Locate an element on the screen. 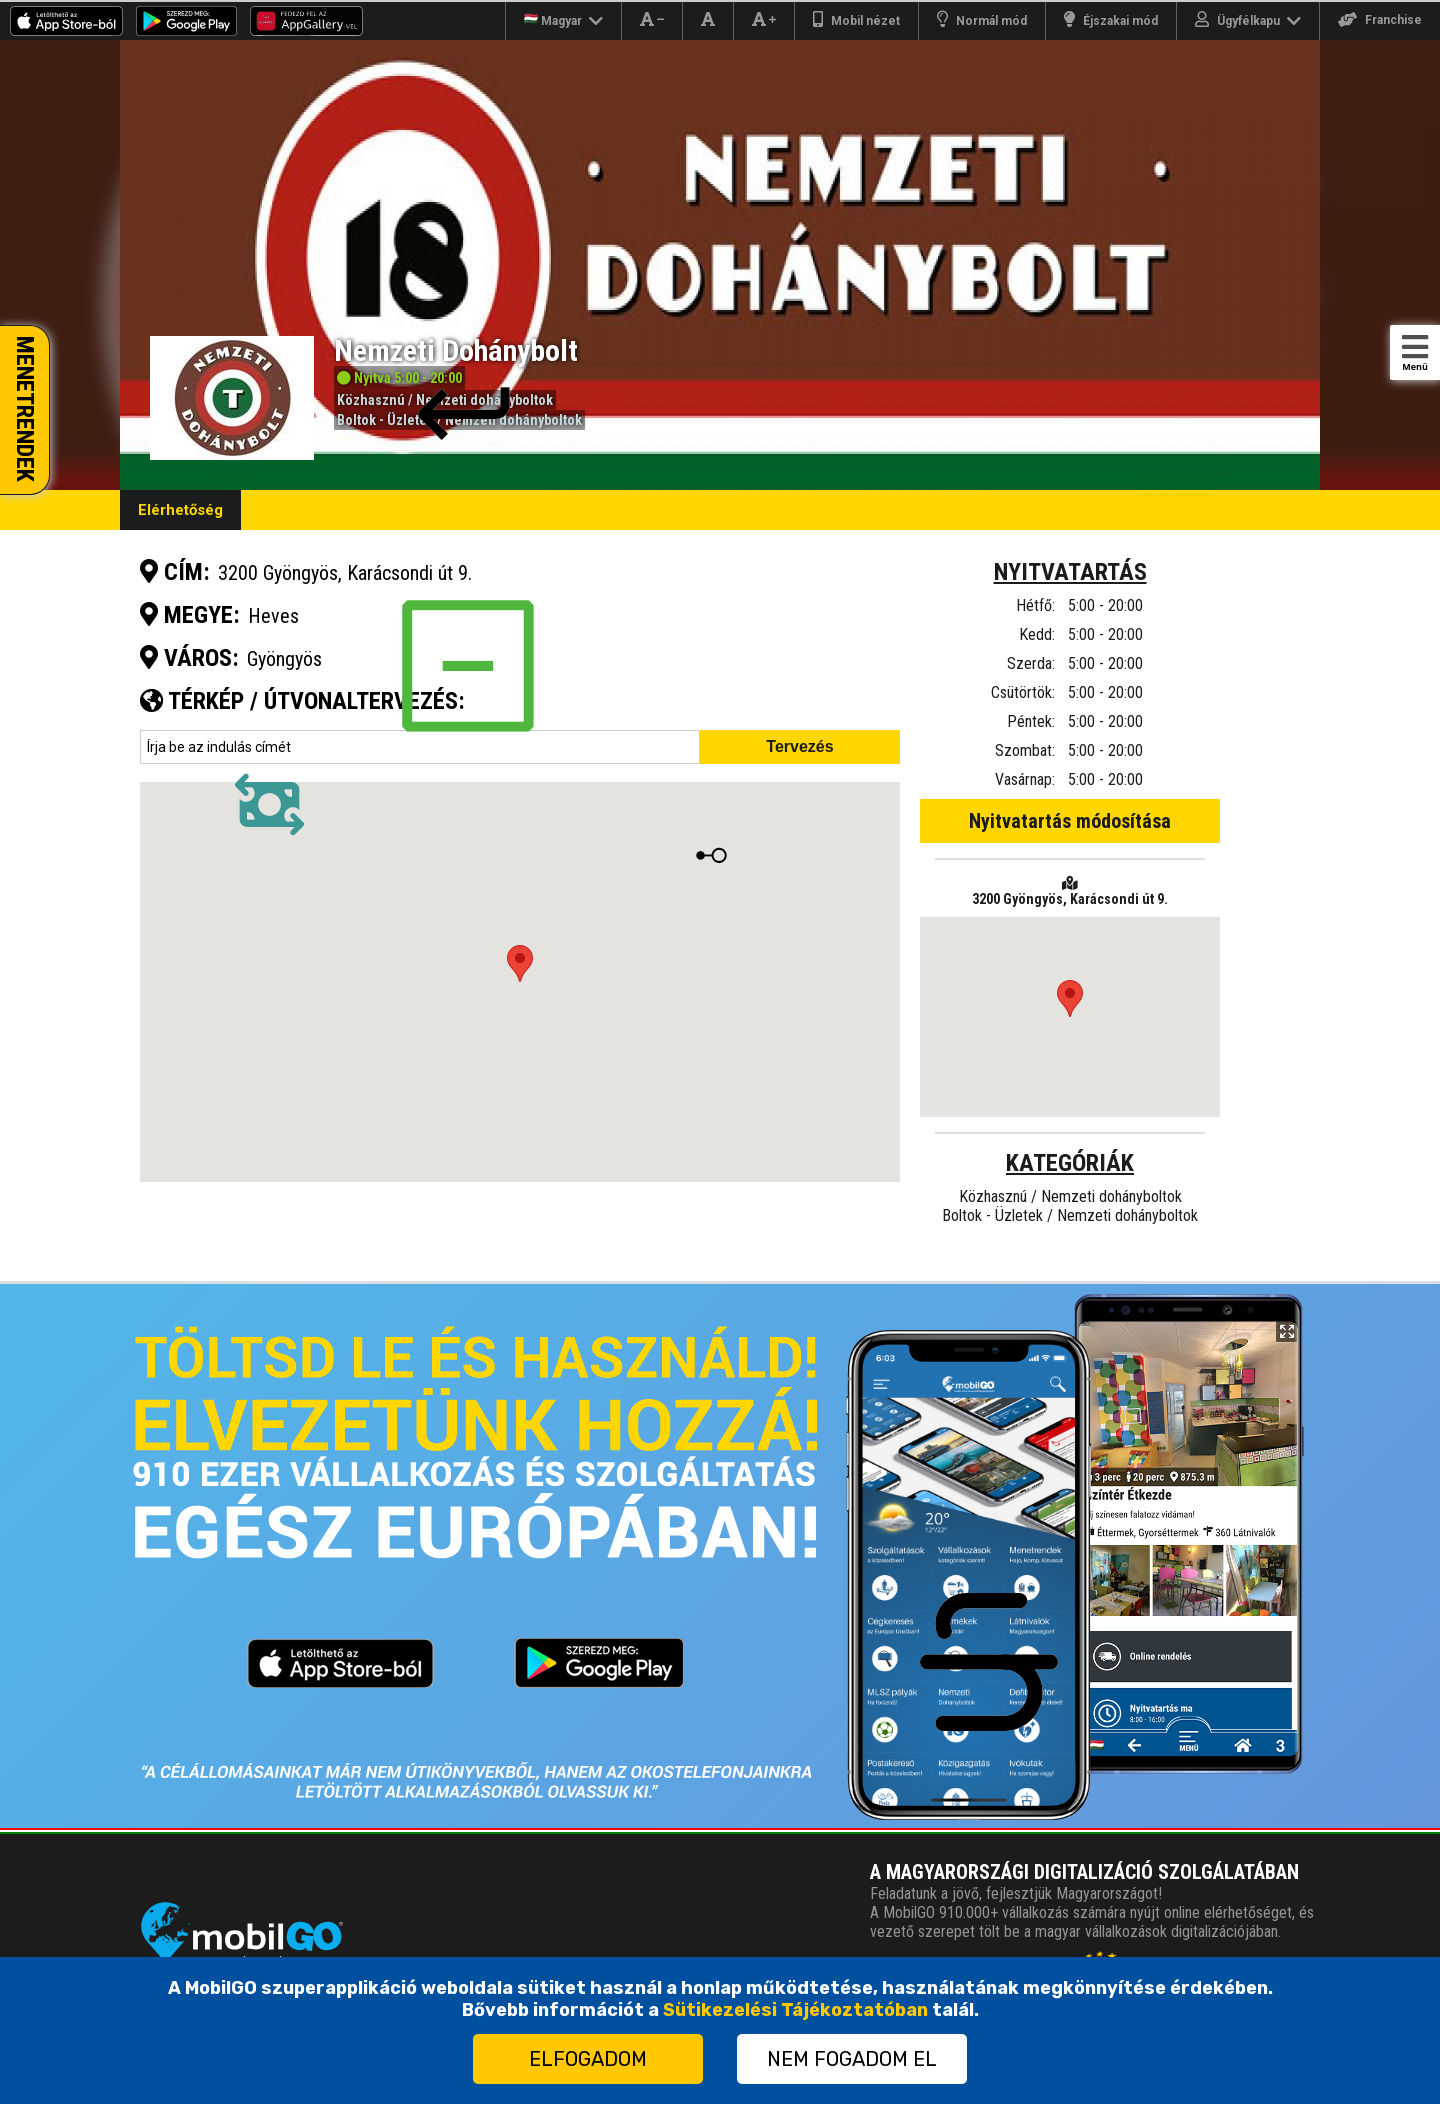 Image resolution: width=1440 pixels, height=2104 pixels. view interface or class definitions is located at coordinates (711, 856).